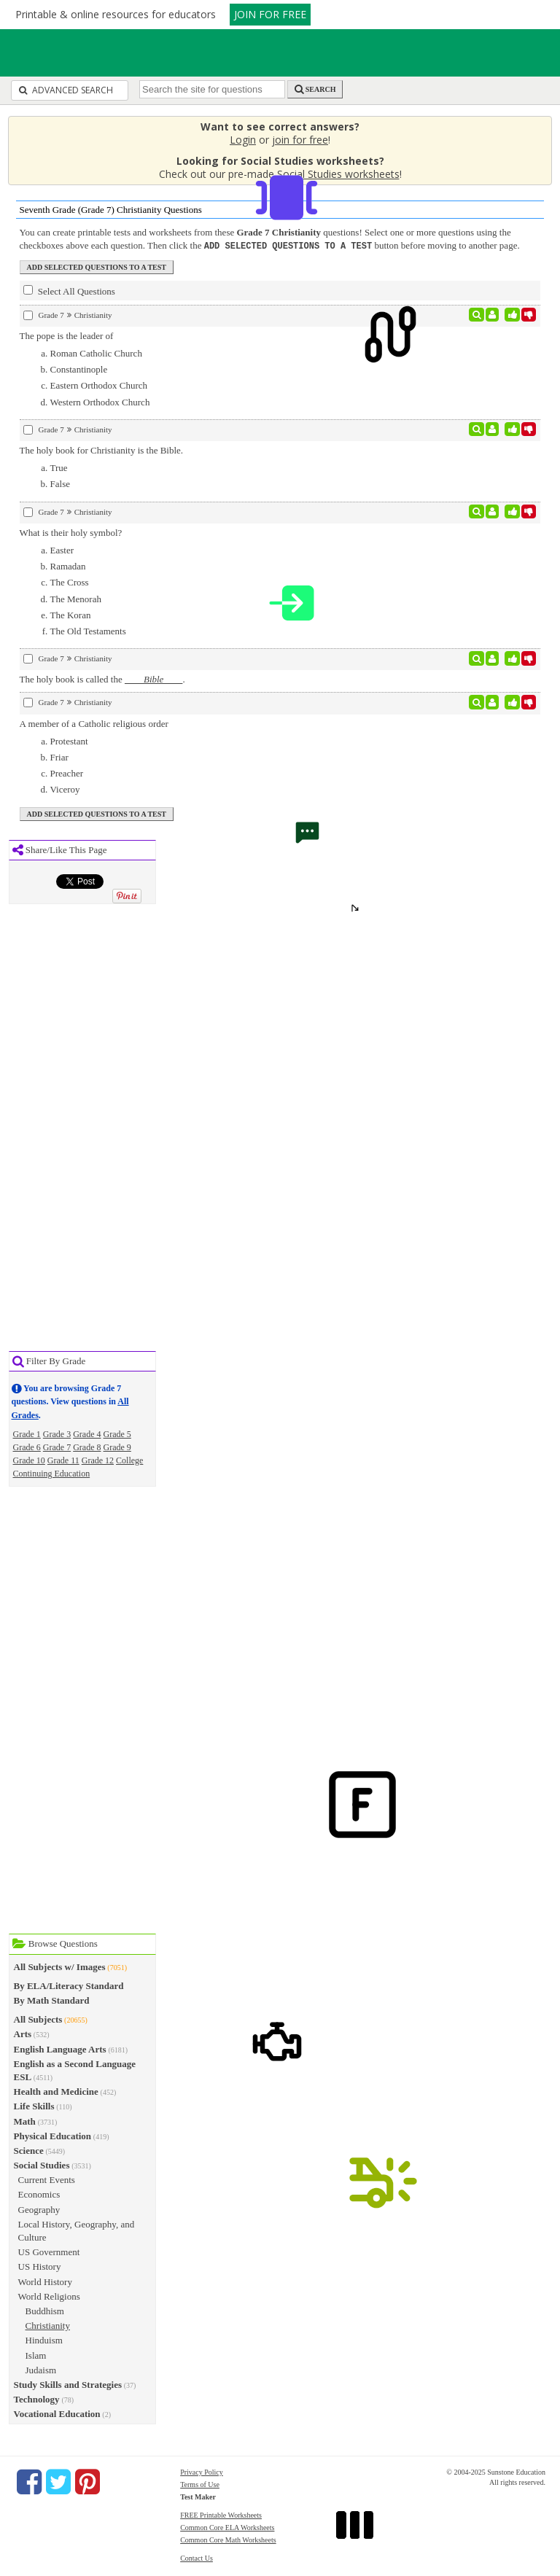  Describe the element at coordinates (356, 2525) in the screenshot. I see `switch to week view in calendar` at that location.